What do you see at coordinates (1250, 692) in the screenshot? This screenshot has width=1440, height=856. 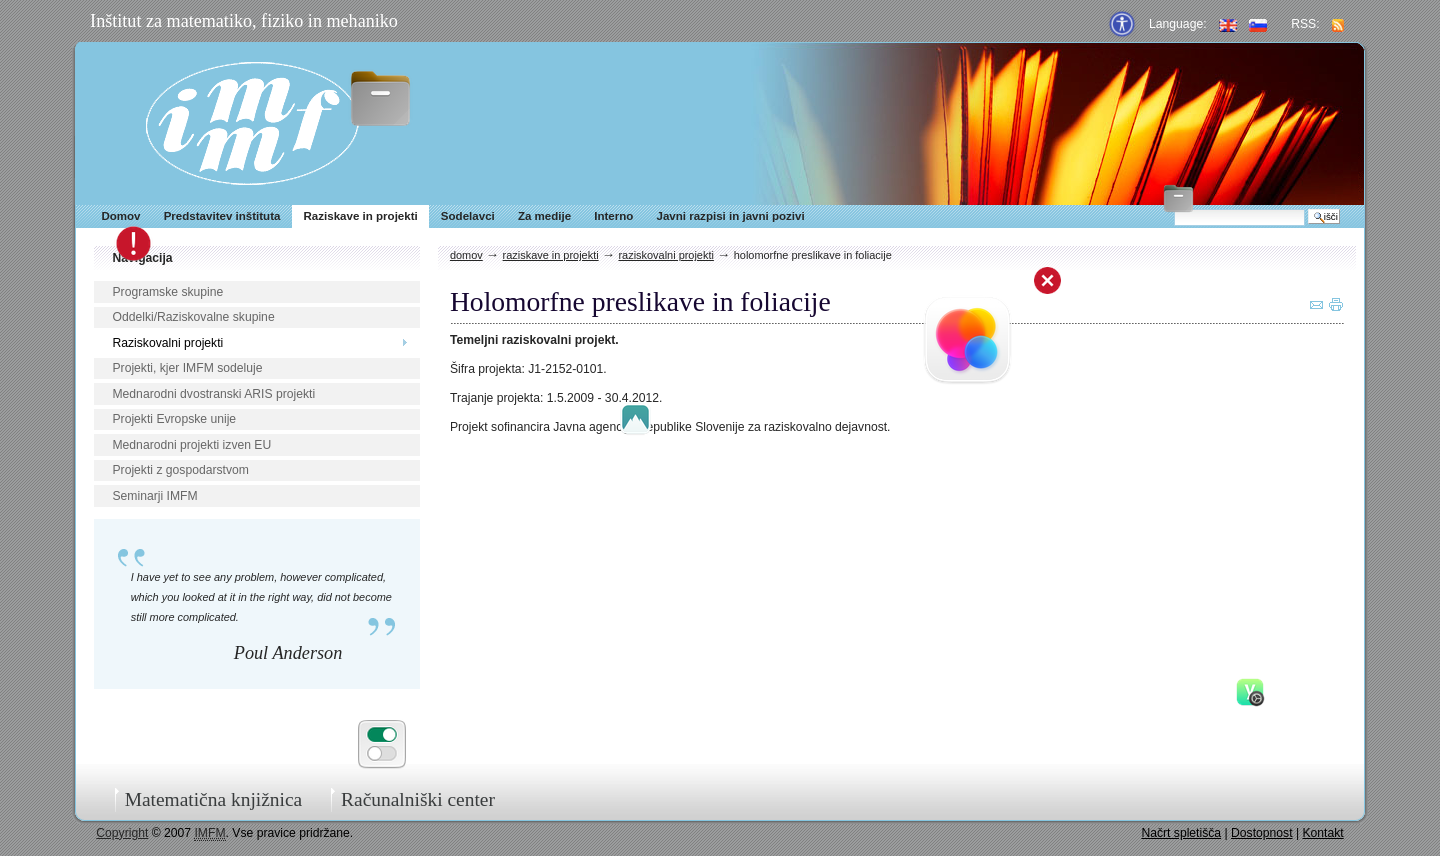 I see `open yubikey personalization settings` at bounding box center [1250, 692].